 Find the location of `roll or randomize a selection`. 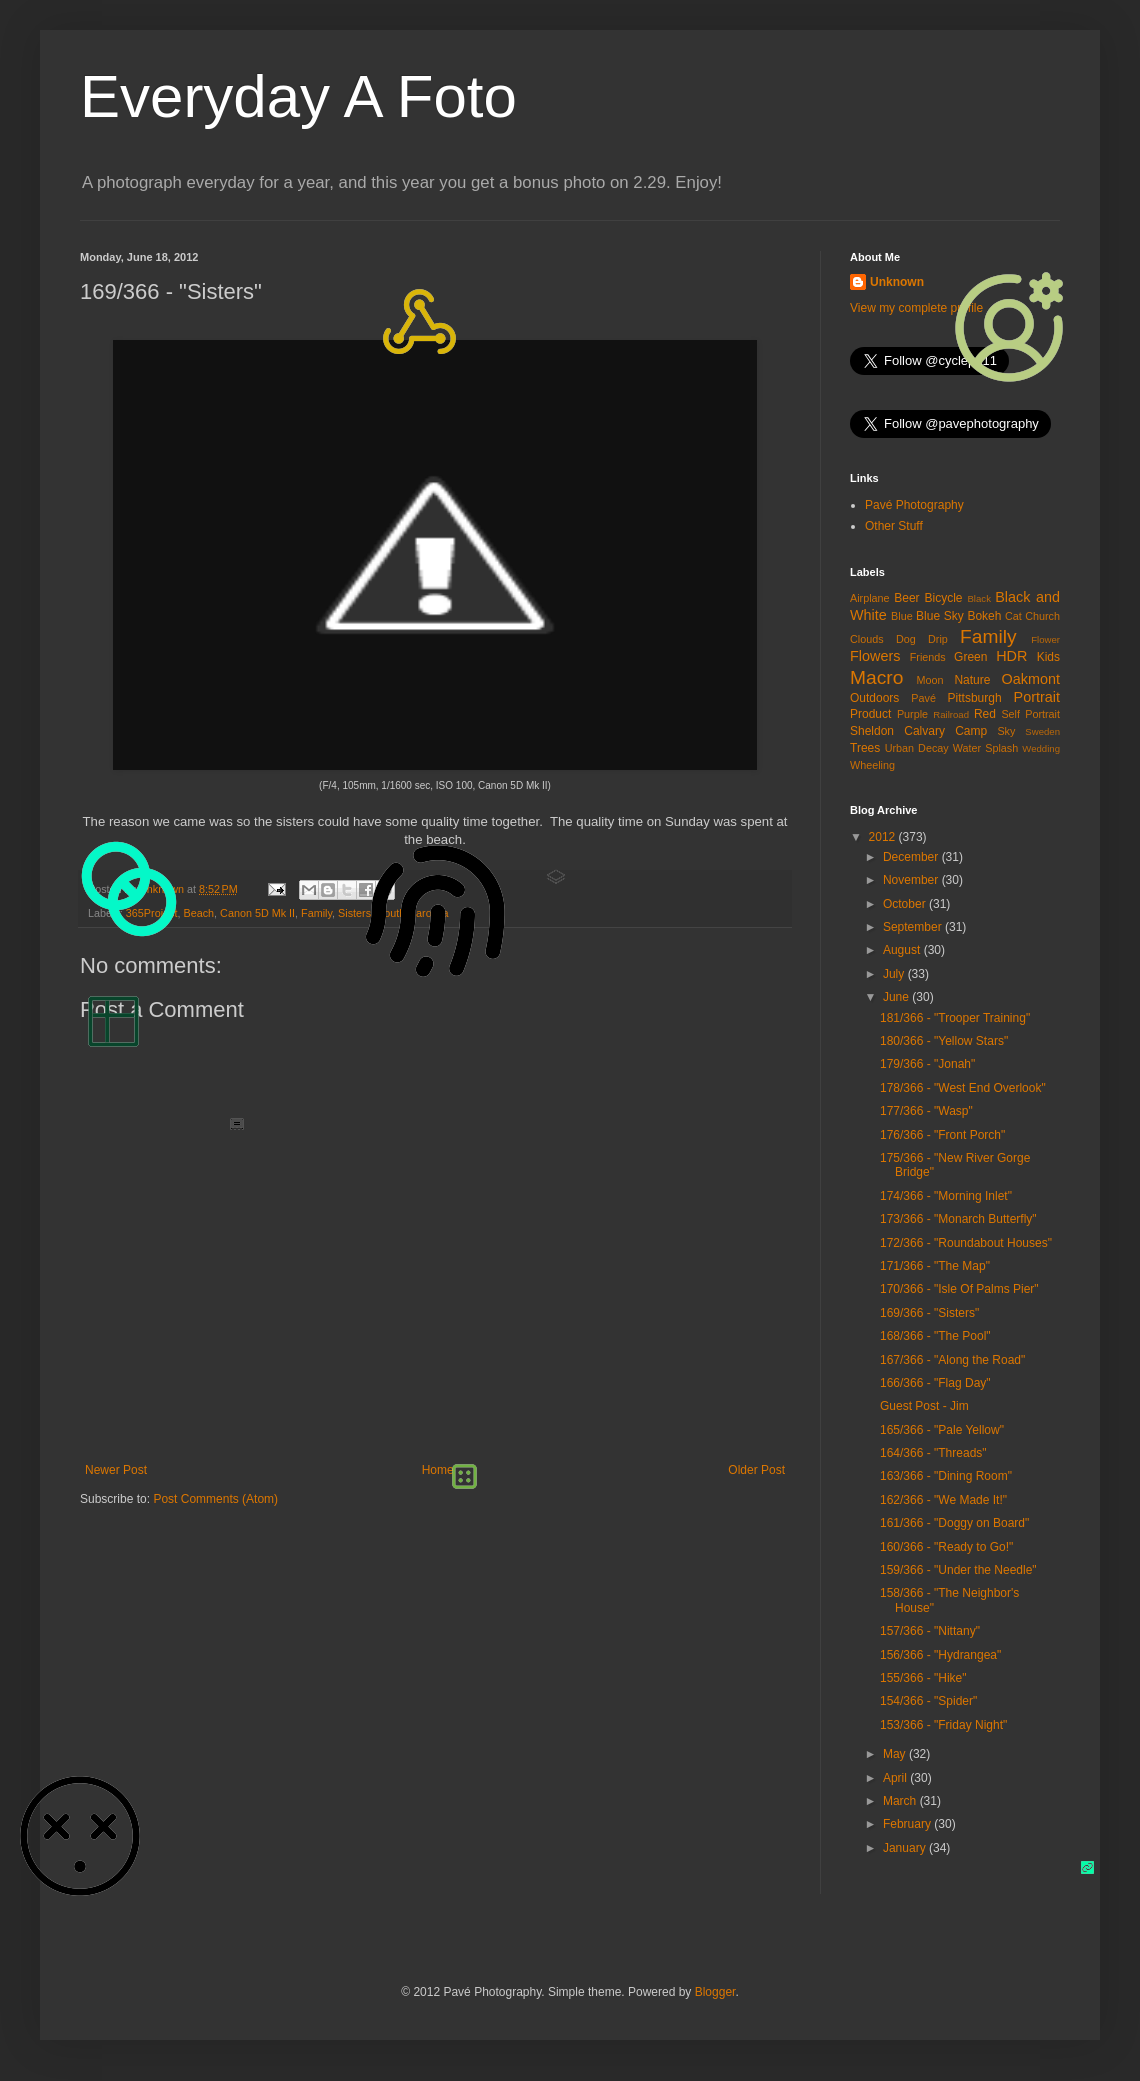

roll or randomize a selection is located at coordinates (464, 1476).